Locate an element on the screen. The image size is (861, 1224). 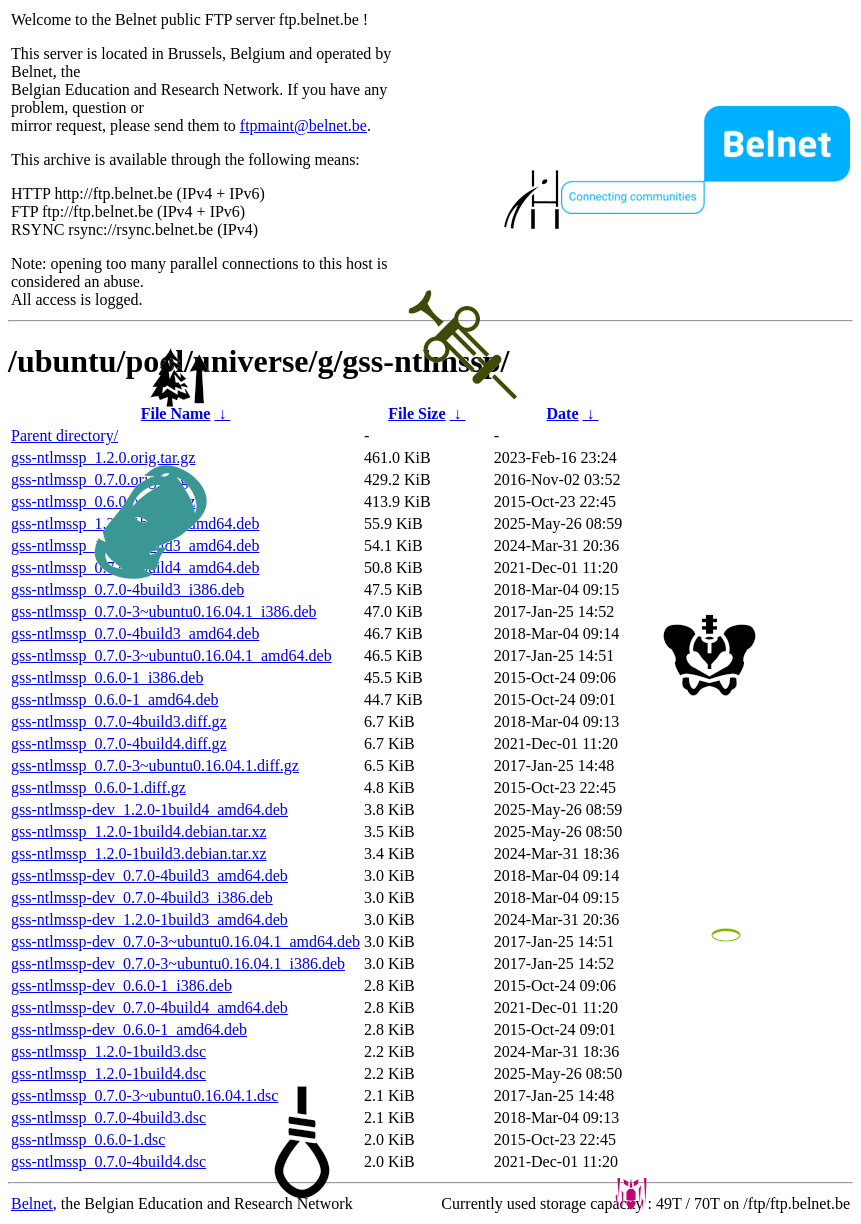
track your forest or tree growth progress is located at coordinates (179, 377).